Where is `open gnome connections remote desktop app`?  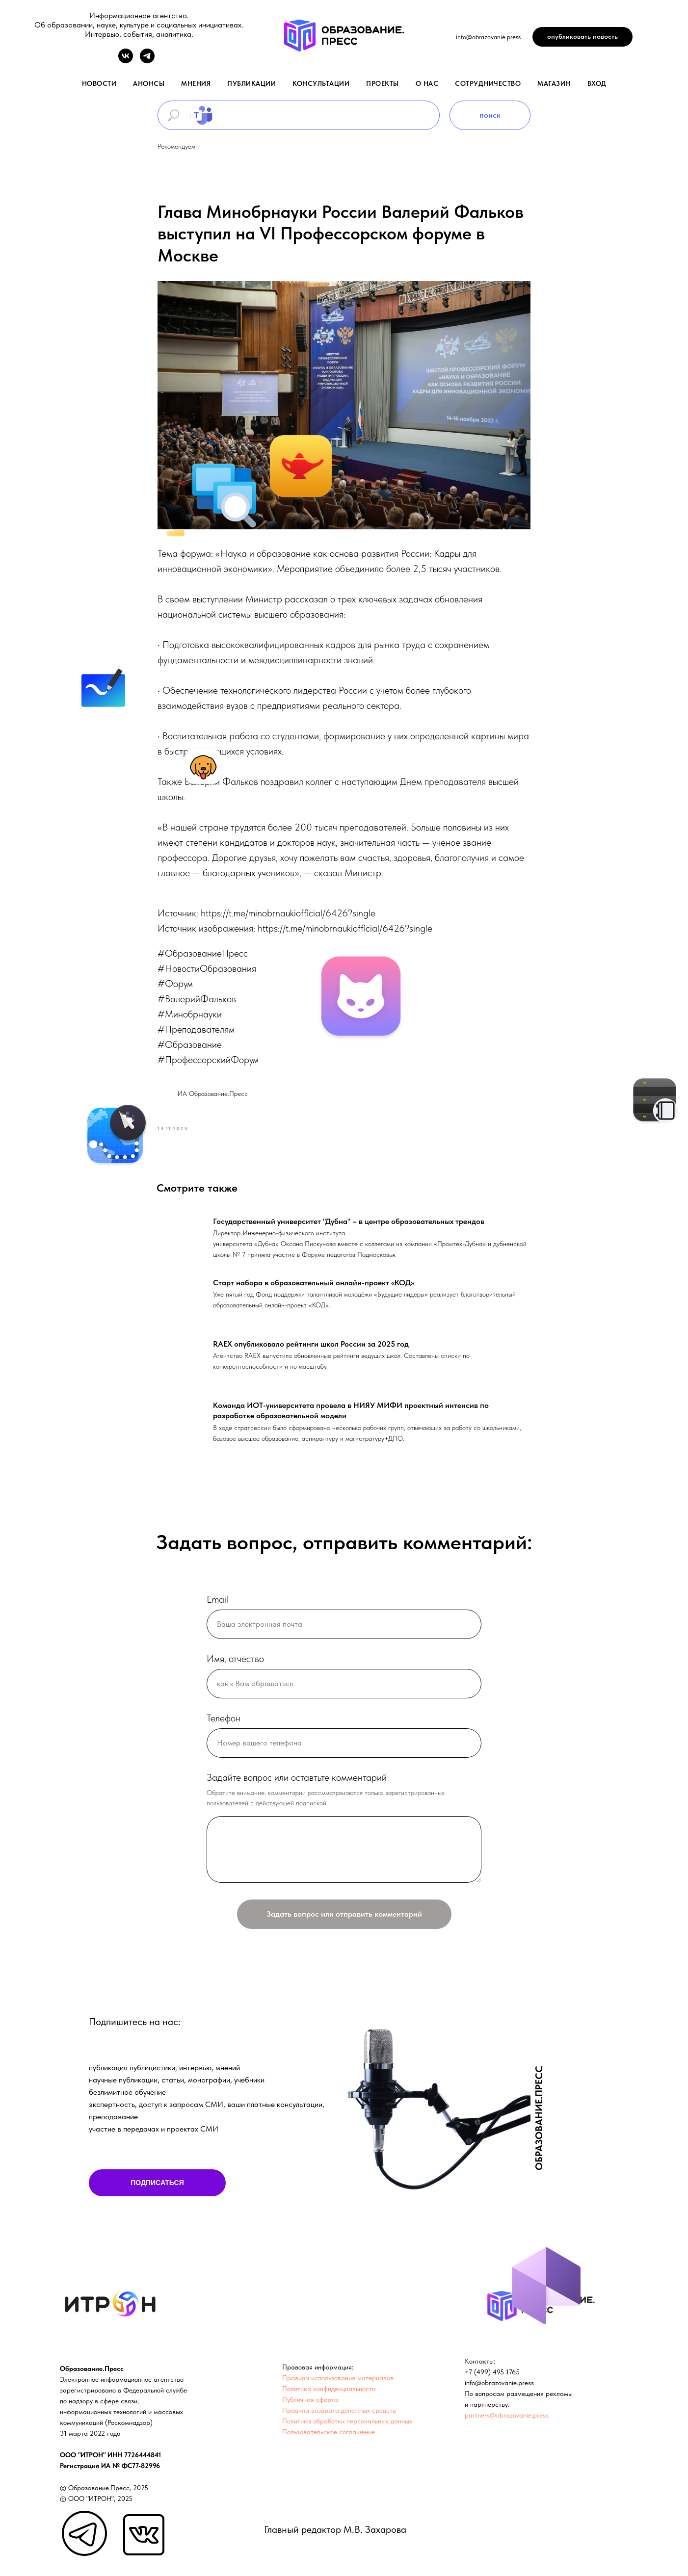
open gnome connections remote desktop app is located at coordinates (115, 1135).